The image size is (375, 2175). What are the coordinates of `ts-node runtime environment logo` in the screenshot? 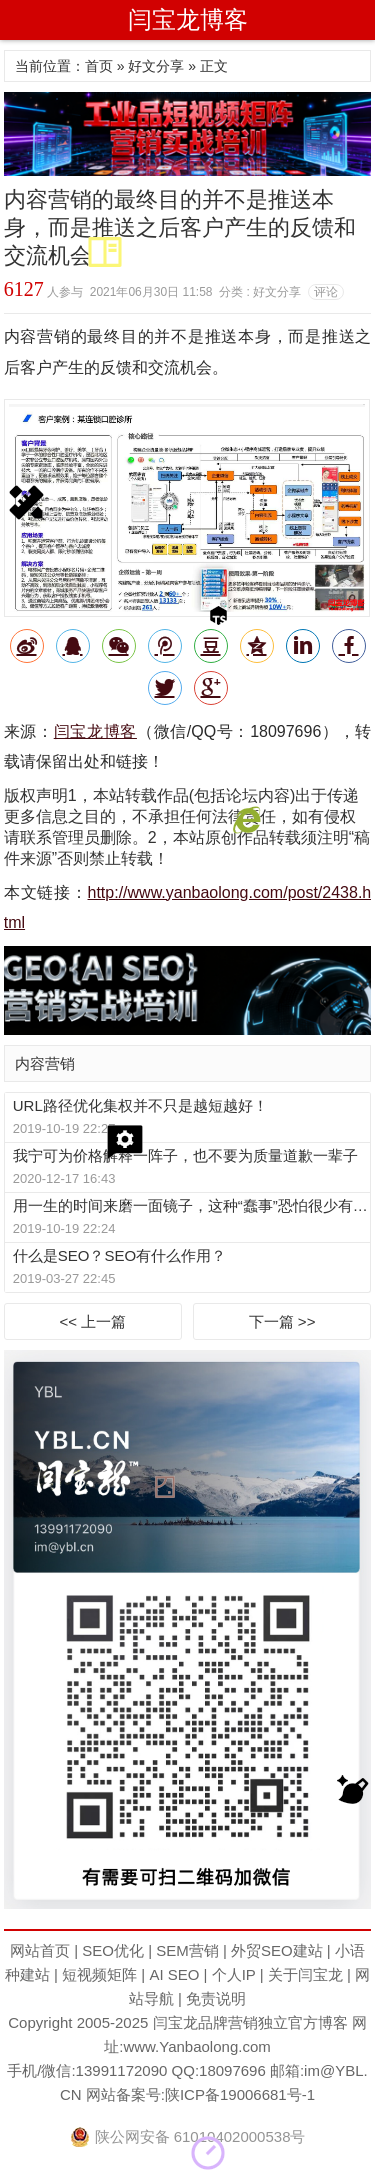 It's located at (218, 615).